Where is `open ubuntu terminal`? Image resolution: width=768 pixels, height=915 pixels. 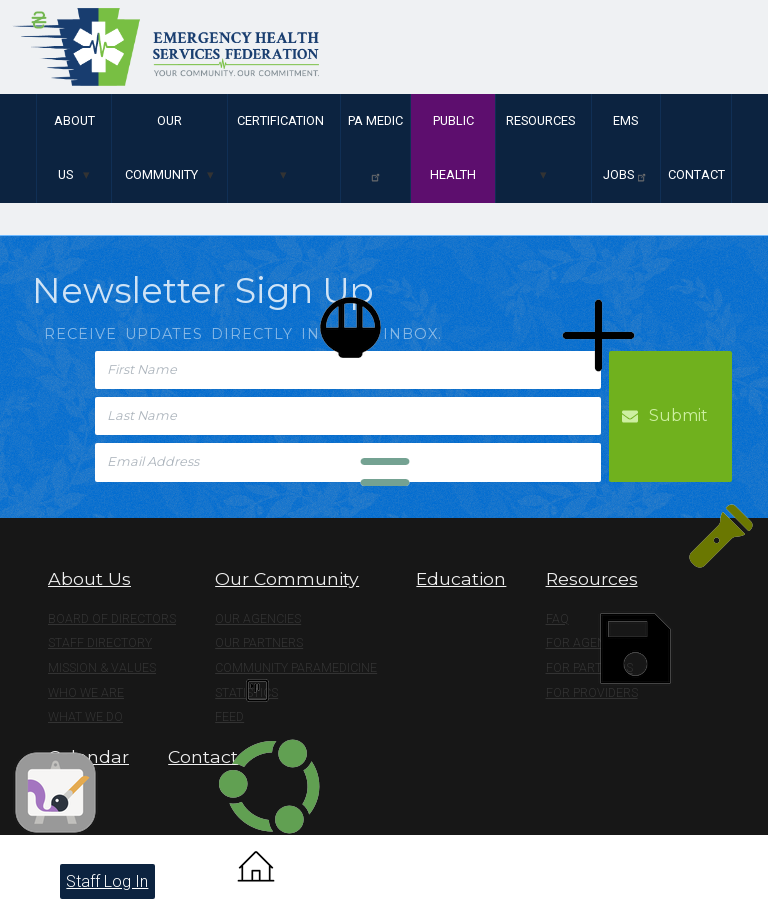
open ubuntu terminal is located at coordinates (272, 786).